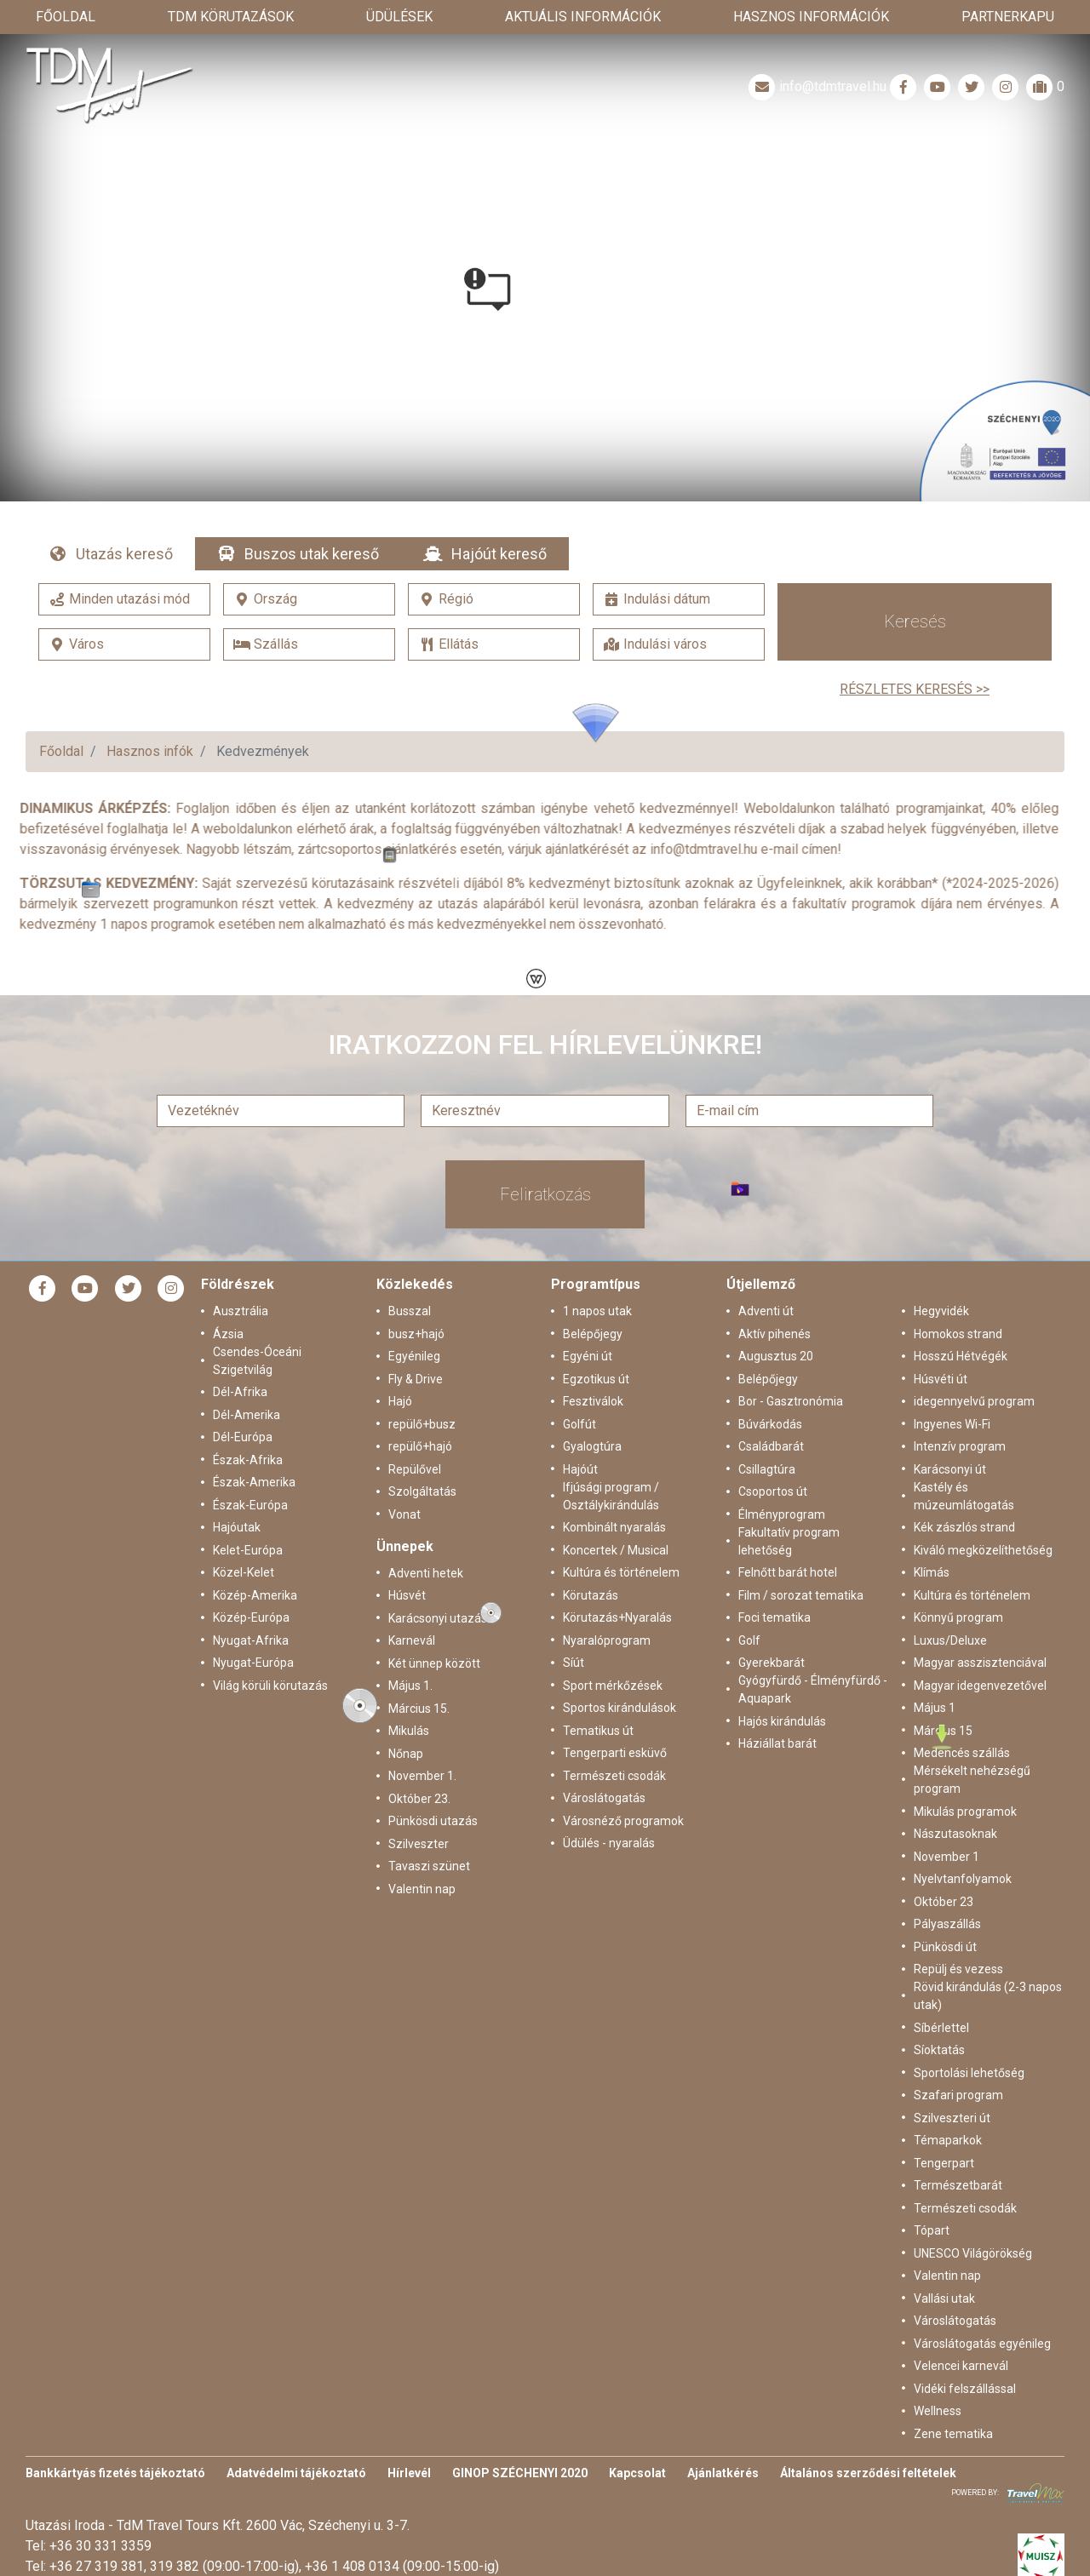  What do you see at coordinates (90, 889) in the screenshot?
I see `open the file manager` at bounding box center [90, 889].